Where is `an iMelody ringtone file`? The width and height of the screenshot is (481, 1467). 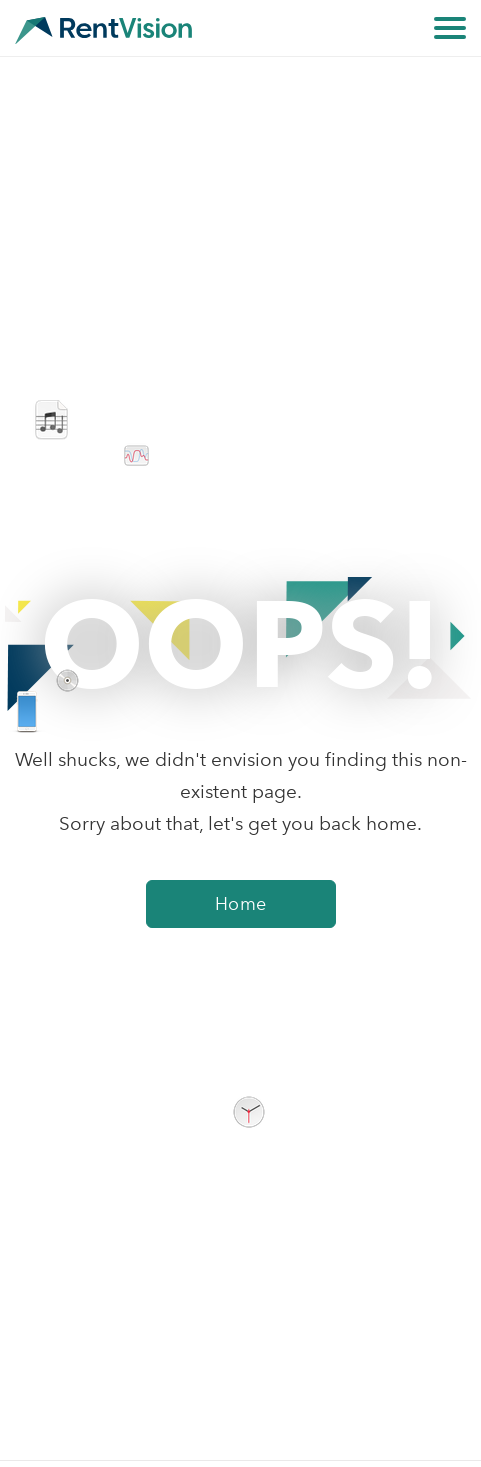 an iMelody ringtone file is located at coordinates (51, 419).